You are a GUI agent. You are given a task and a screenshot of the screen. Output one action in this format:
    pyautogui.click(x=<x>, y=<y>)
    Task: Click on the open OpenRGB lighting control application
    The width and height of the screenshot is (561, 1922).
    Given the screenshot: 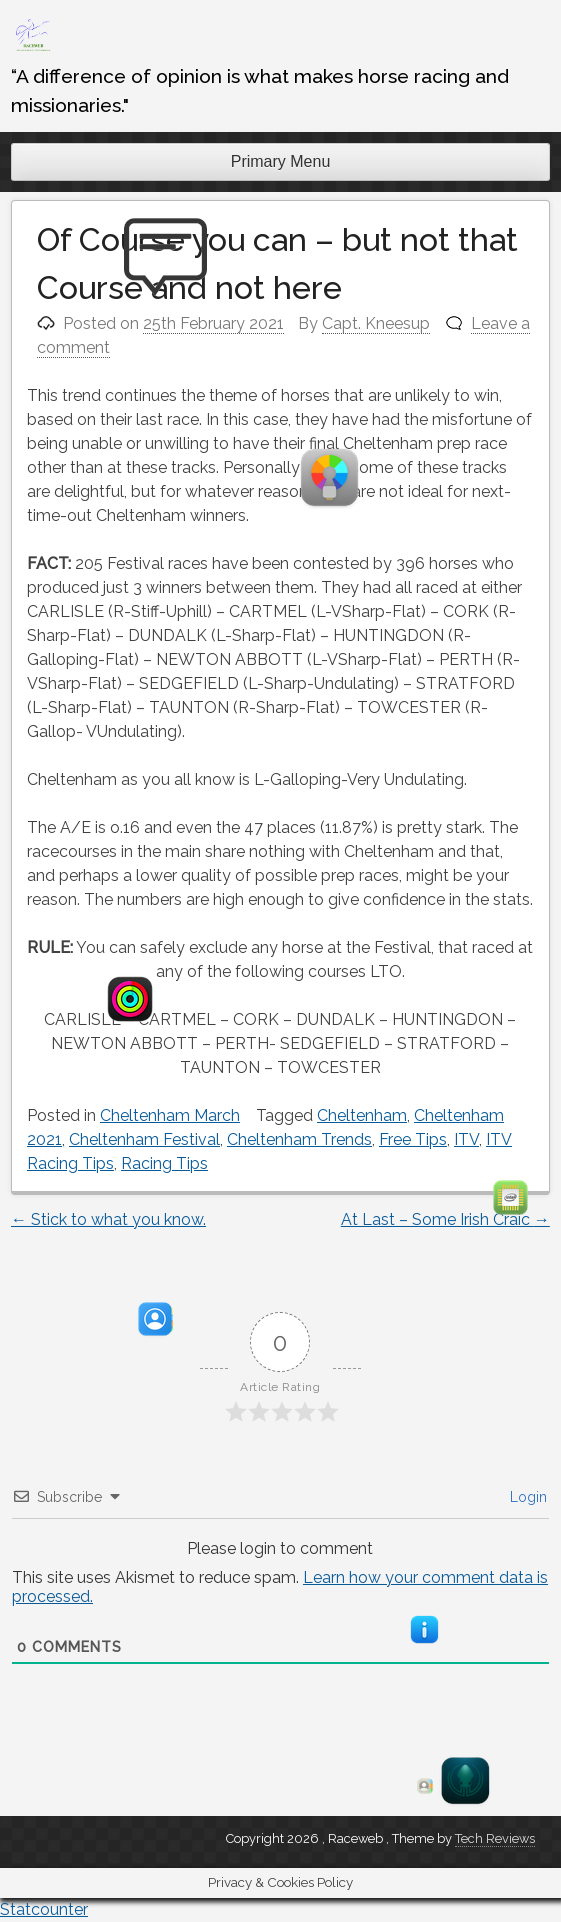 What is the action you would take?
    pyautogui.click(x=329, y=477)
    